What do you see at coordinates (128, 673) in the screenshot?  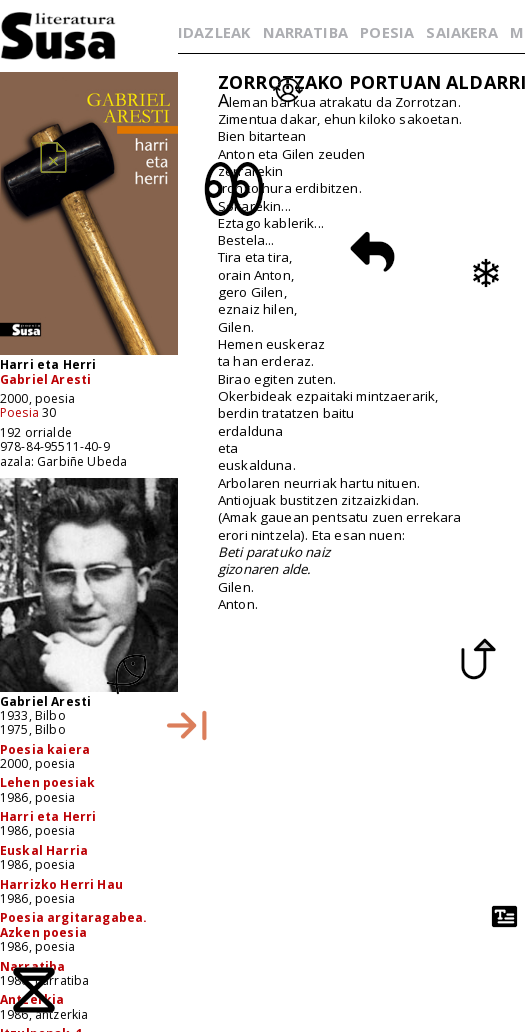 I see `access fishing or aquatic content` at bounding box center [128, 673].